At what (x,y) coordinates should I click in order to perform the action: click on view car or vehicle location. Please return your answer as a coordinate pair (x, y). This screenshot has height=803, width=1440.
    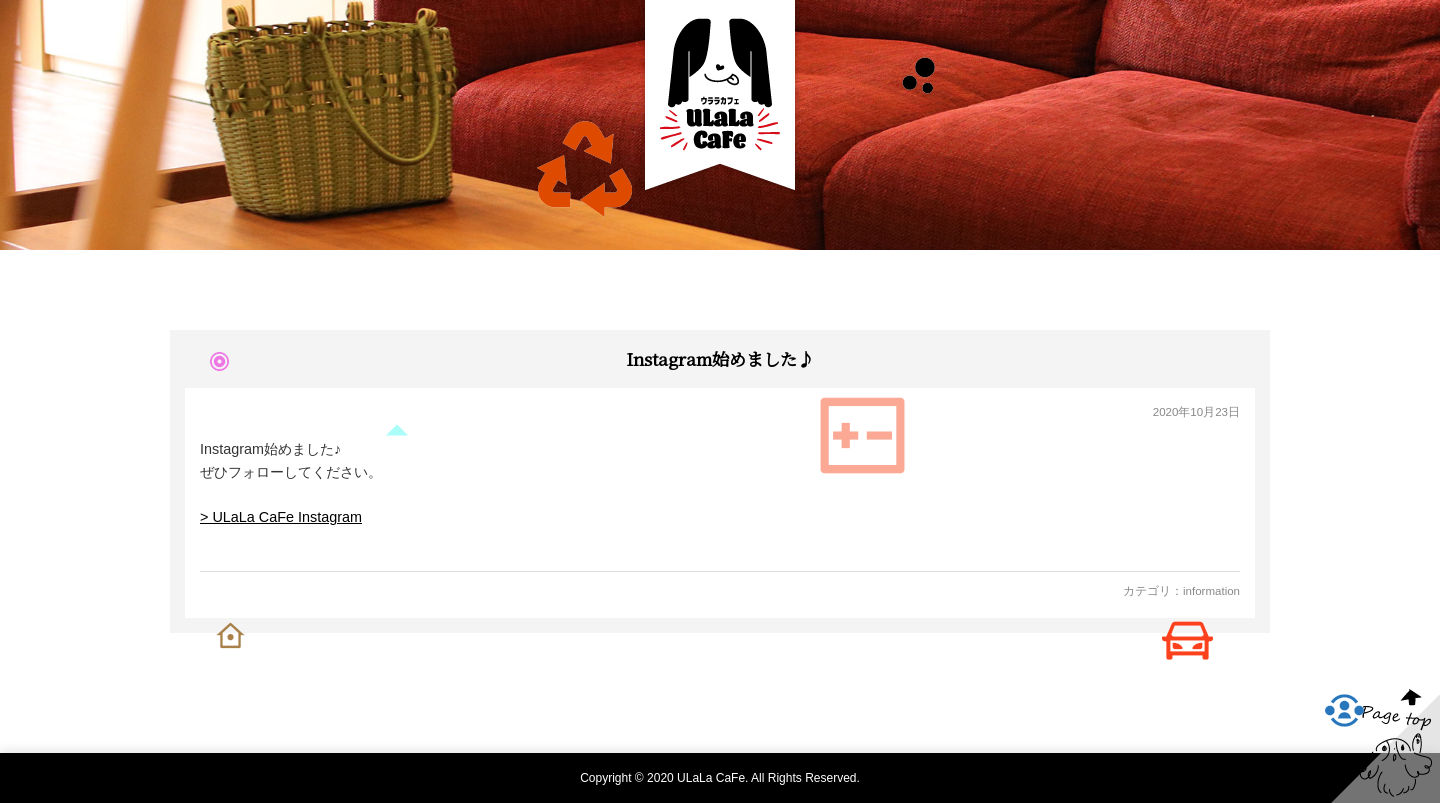
    Looking at the image, I should click on (1187, 638).